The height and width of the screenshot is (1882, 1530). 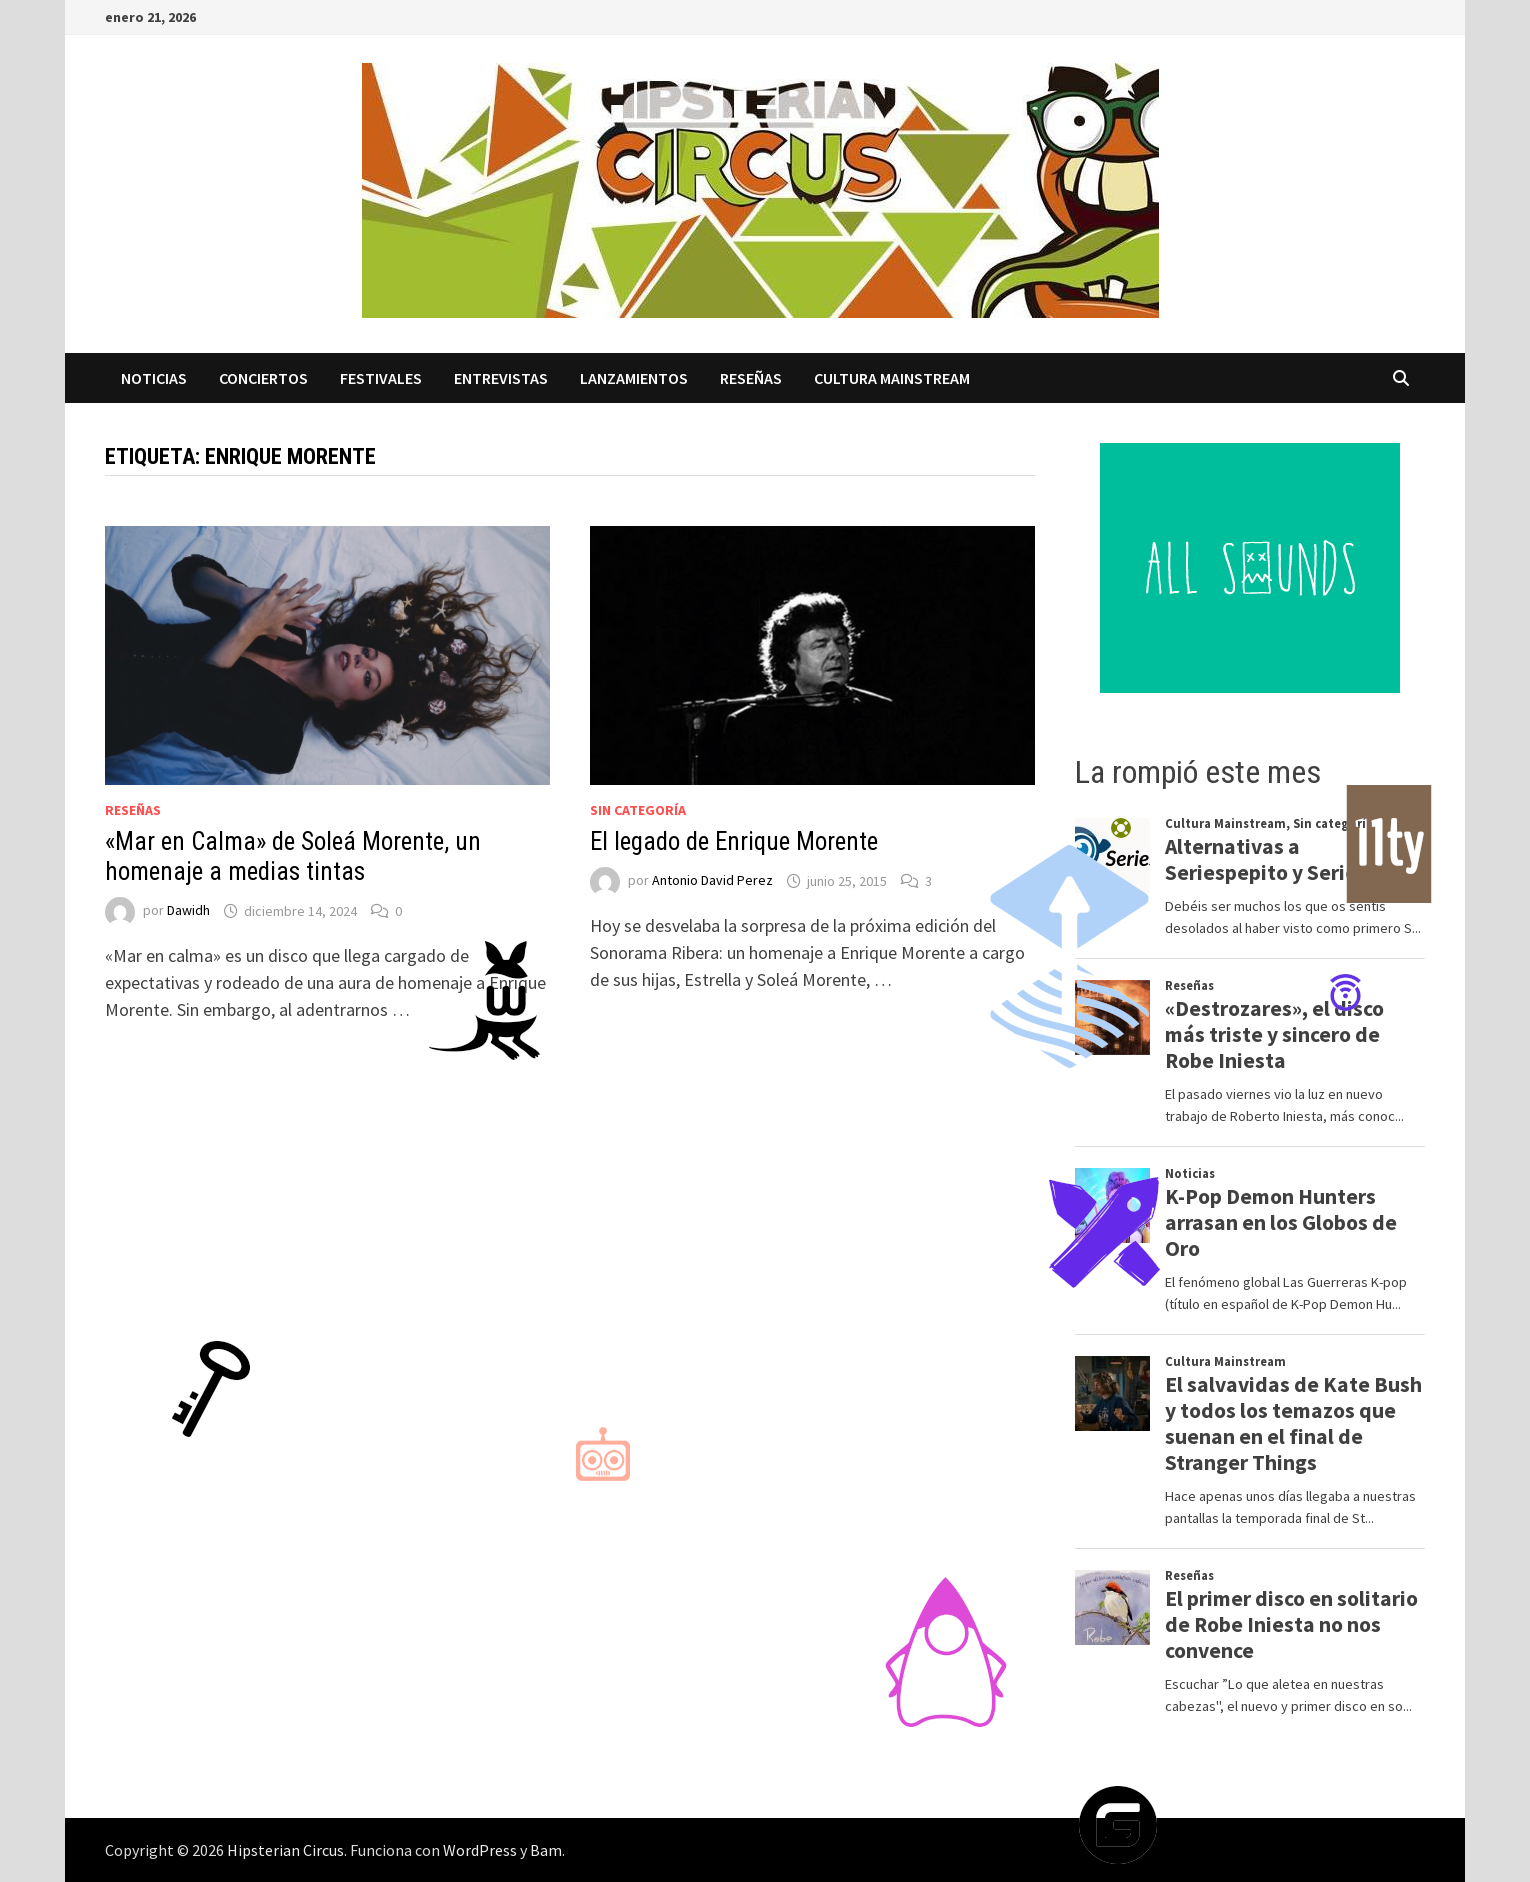 I want to click on eleventy (11ty) static site generator logo, so click(x=1389, y=844).